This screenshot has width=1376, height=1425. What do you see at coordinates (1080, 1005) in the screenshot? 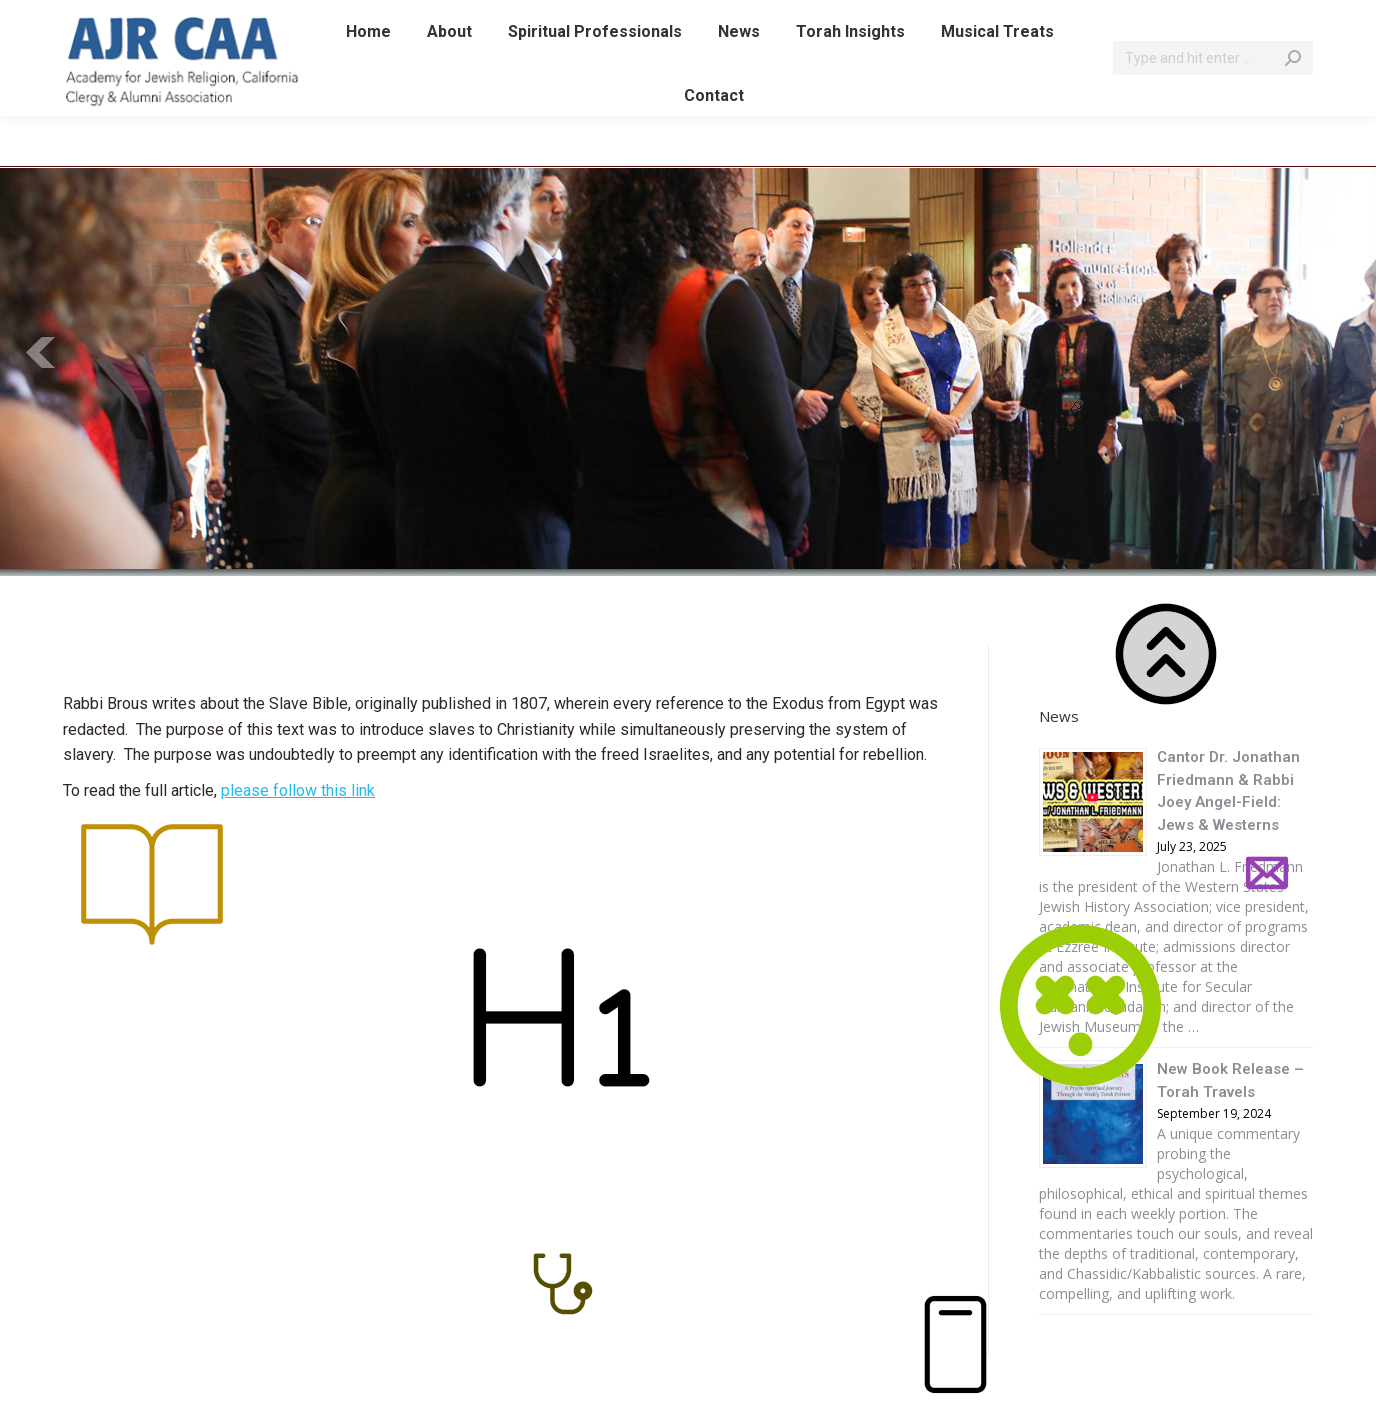
I see `indicates an error or failed action` at bounding box center [1080, 1005].